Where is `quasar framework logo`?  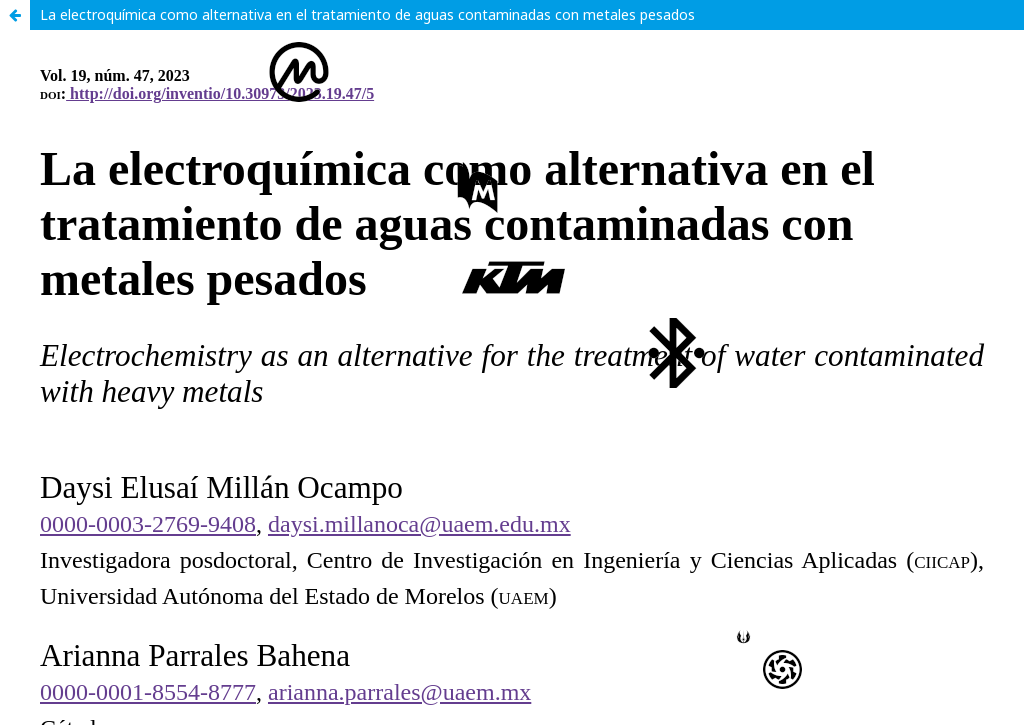 quasar framework logo is located at coordinates (782, 669).